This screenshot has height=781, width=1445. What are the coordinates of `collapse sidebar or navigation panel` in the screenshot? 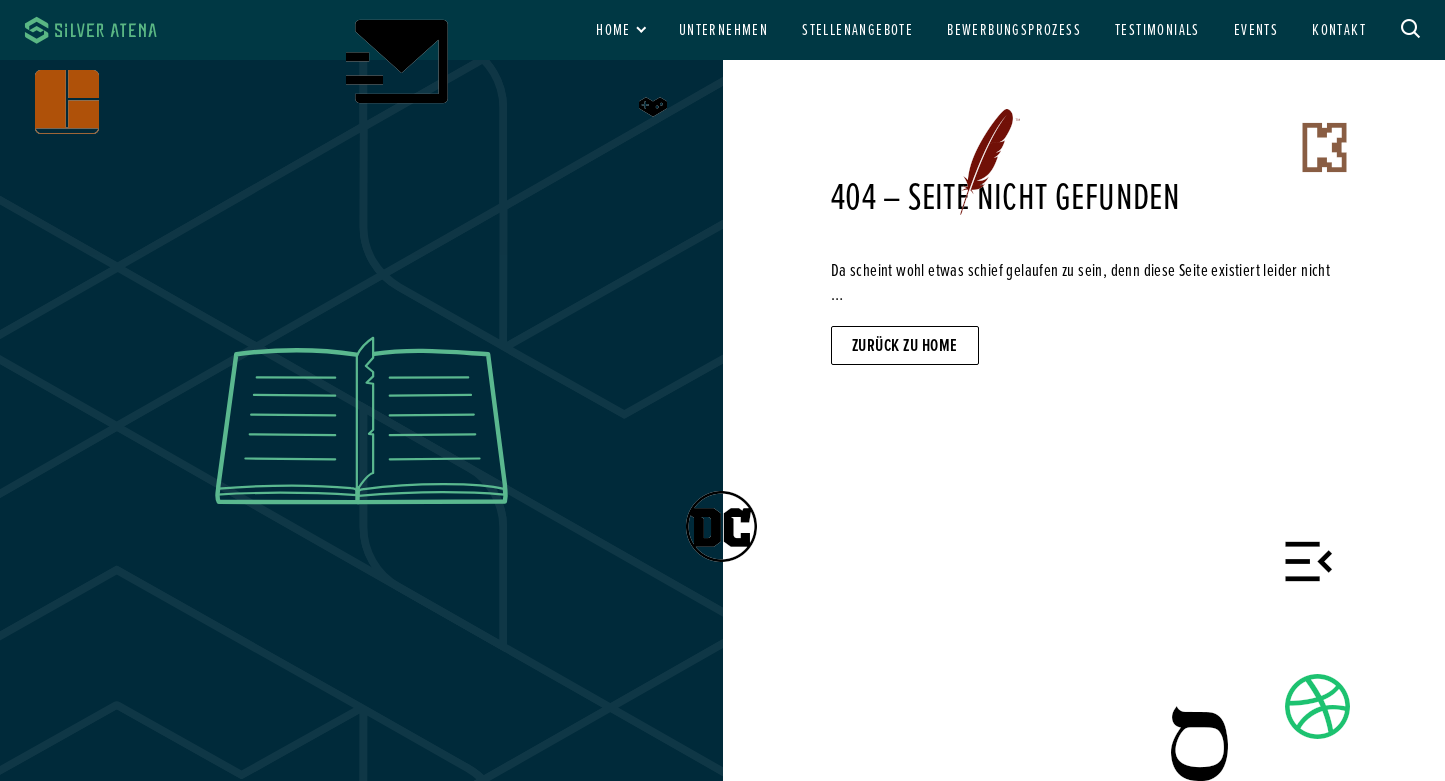 It's located at (1307, 561).